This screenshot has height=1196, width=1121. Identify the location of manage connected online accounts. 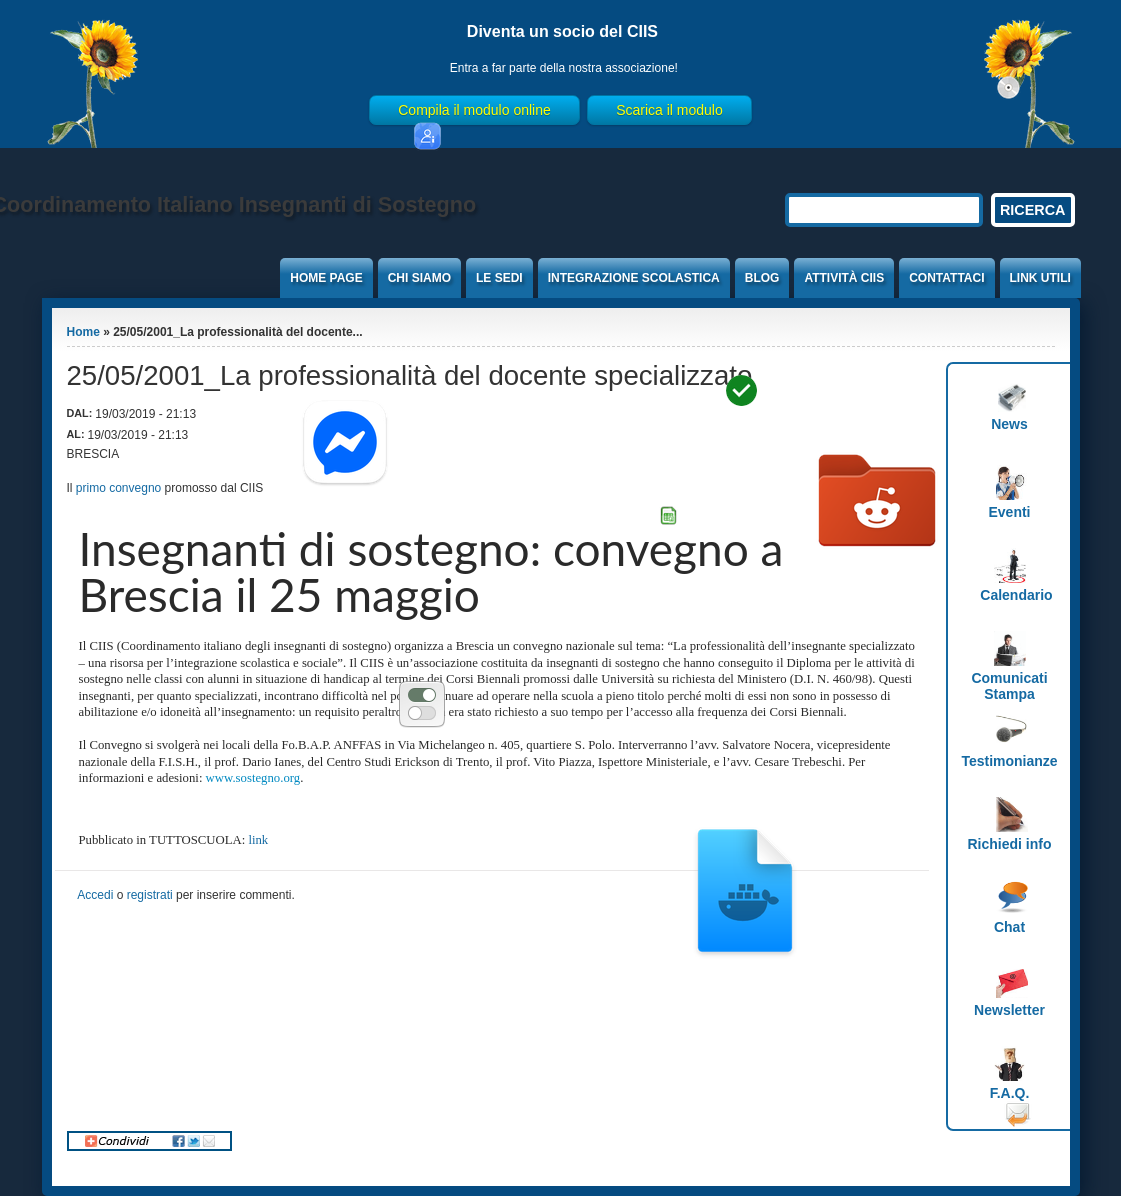
(427, 136).